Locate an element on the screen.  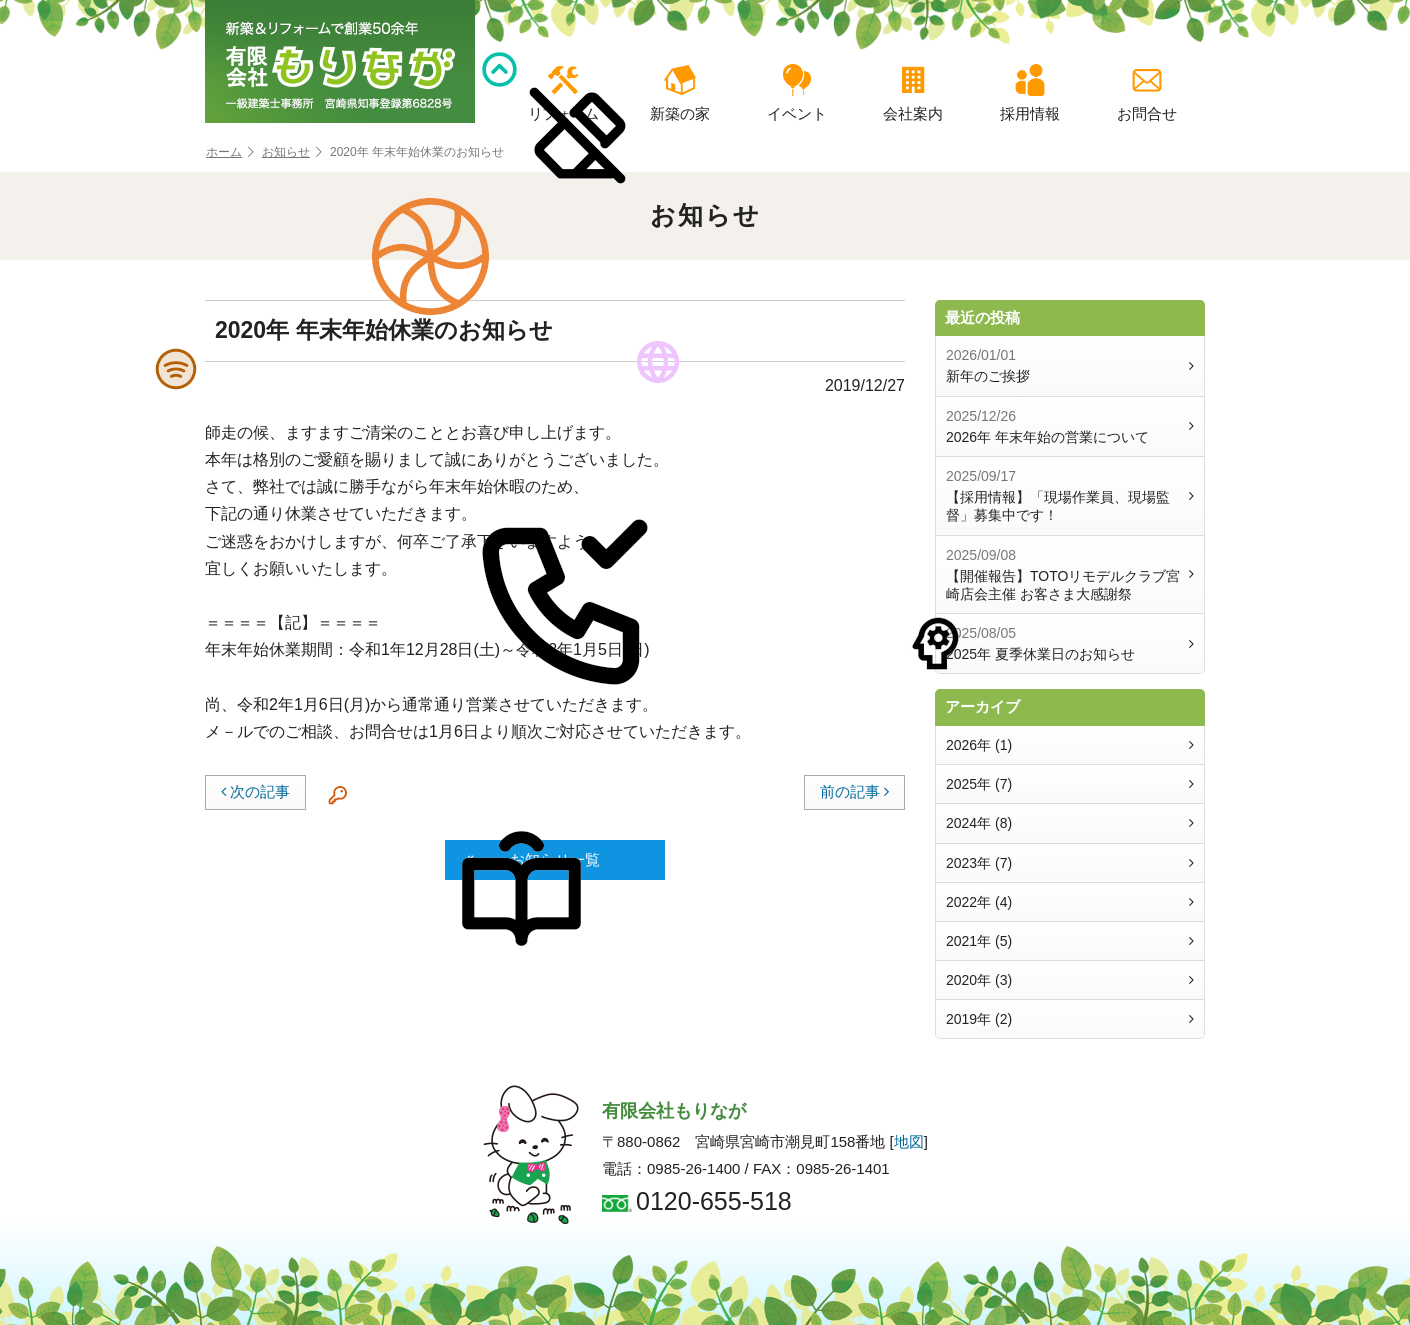
access your contacts or address book is located at coordinates (521, 886).